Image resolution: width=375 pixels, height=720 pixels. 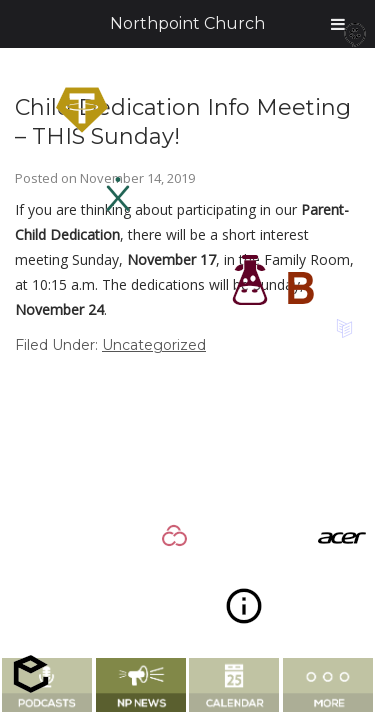 What do you see at coordinates (31, 674) in the screenshot?
I see `myget package hosting service logo` at bounding box center [31, 674].